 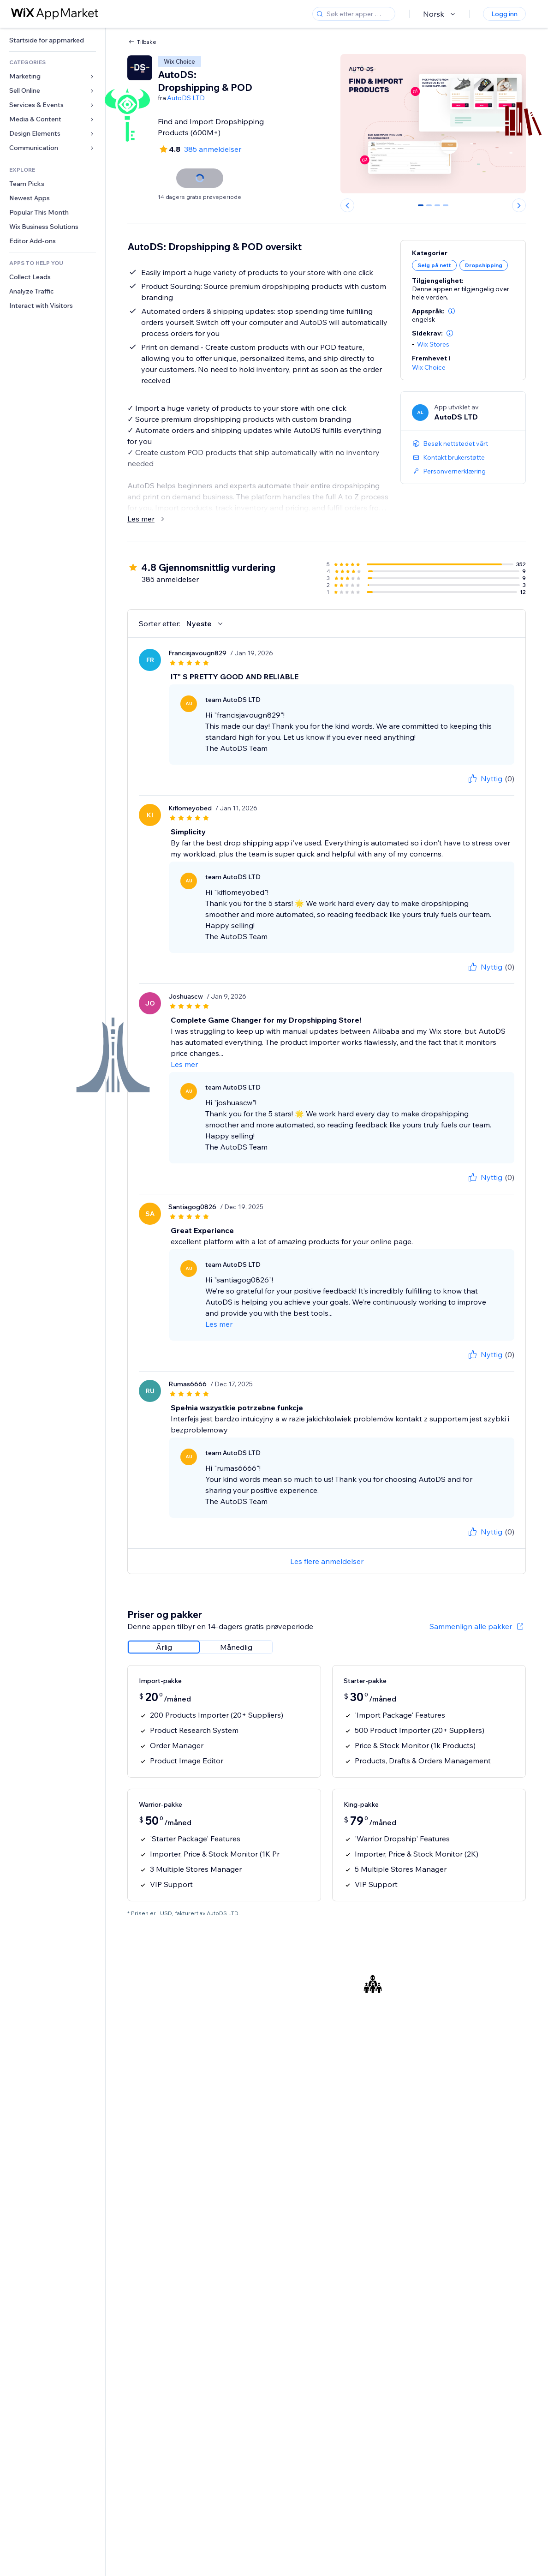 I want to click on view your minions or followers in-game, so click(x=373, y=1984).